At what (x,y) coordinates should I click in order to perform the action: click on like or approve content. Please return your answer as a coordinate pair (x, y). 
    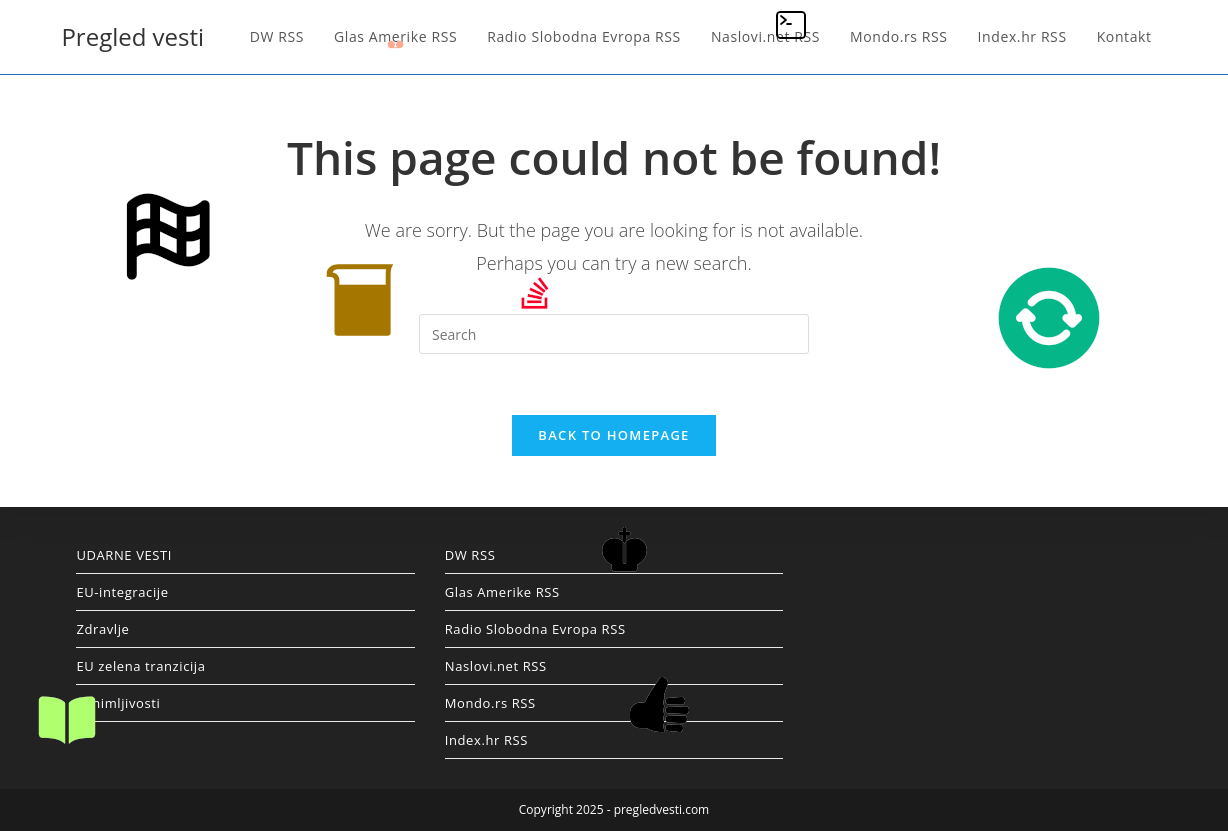
    Looking at the image, I should click on (659, 704).